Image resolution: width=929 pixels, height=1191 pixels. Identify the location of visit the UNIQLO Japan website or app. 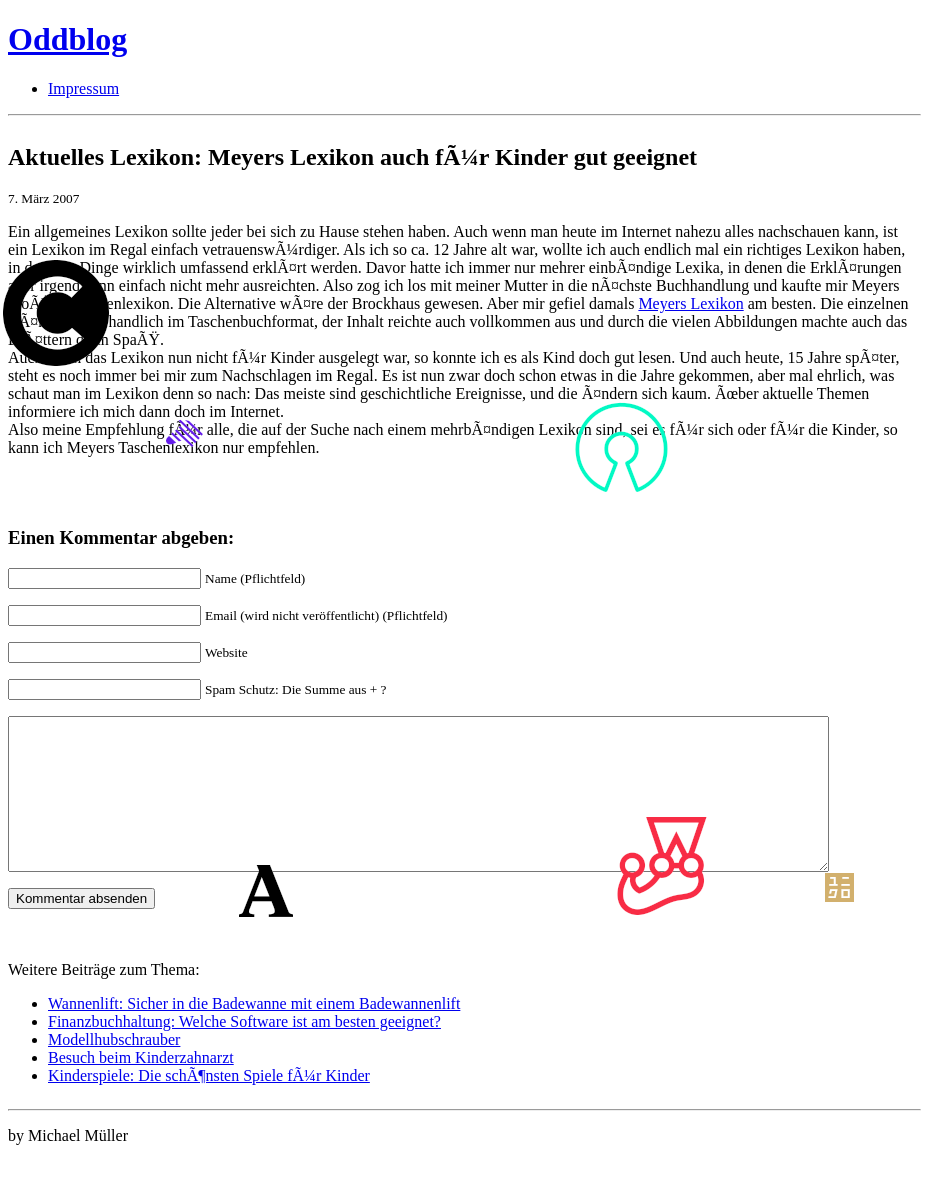
(839, 887).